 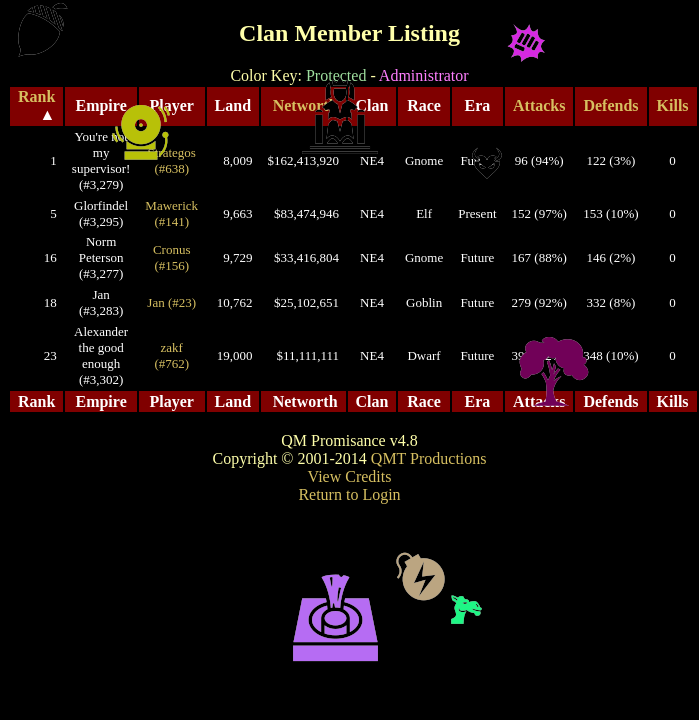 What do you see at coordinates (42, 30) in the screenshot?
I see `nature or forest-themed game category` at bounding box center [42, 30].